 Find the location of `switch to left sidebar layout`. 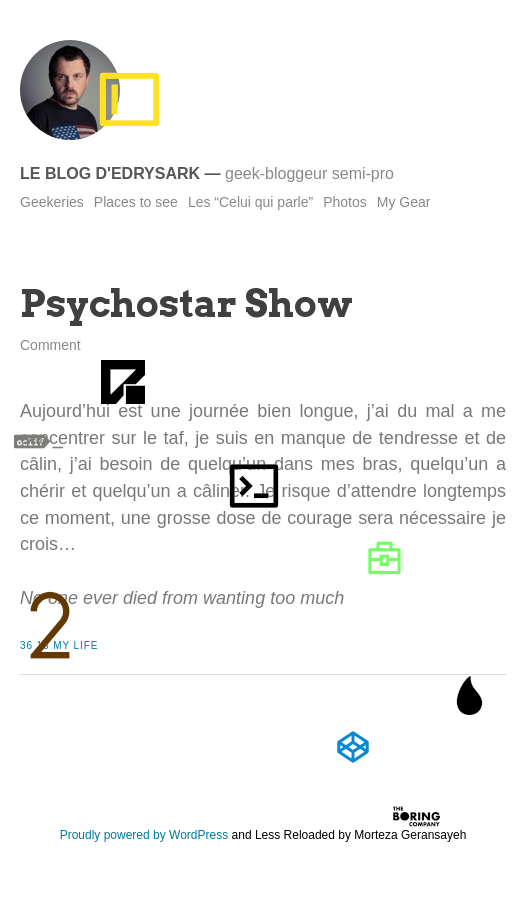

switch to left sidebar layout is located at coordinates (129, 99).